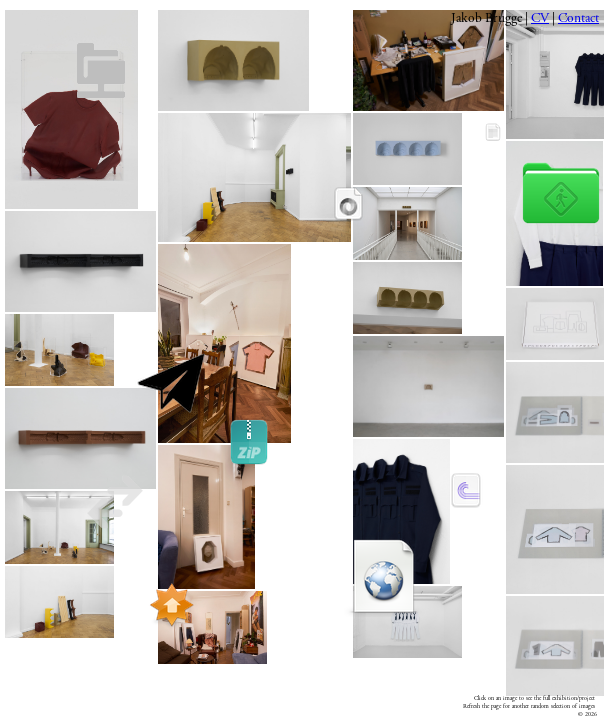 The image size is (604, 720). I want to click on view sent messages folder, so click(171, 384).